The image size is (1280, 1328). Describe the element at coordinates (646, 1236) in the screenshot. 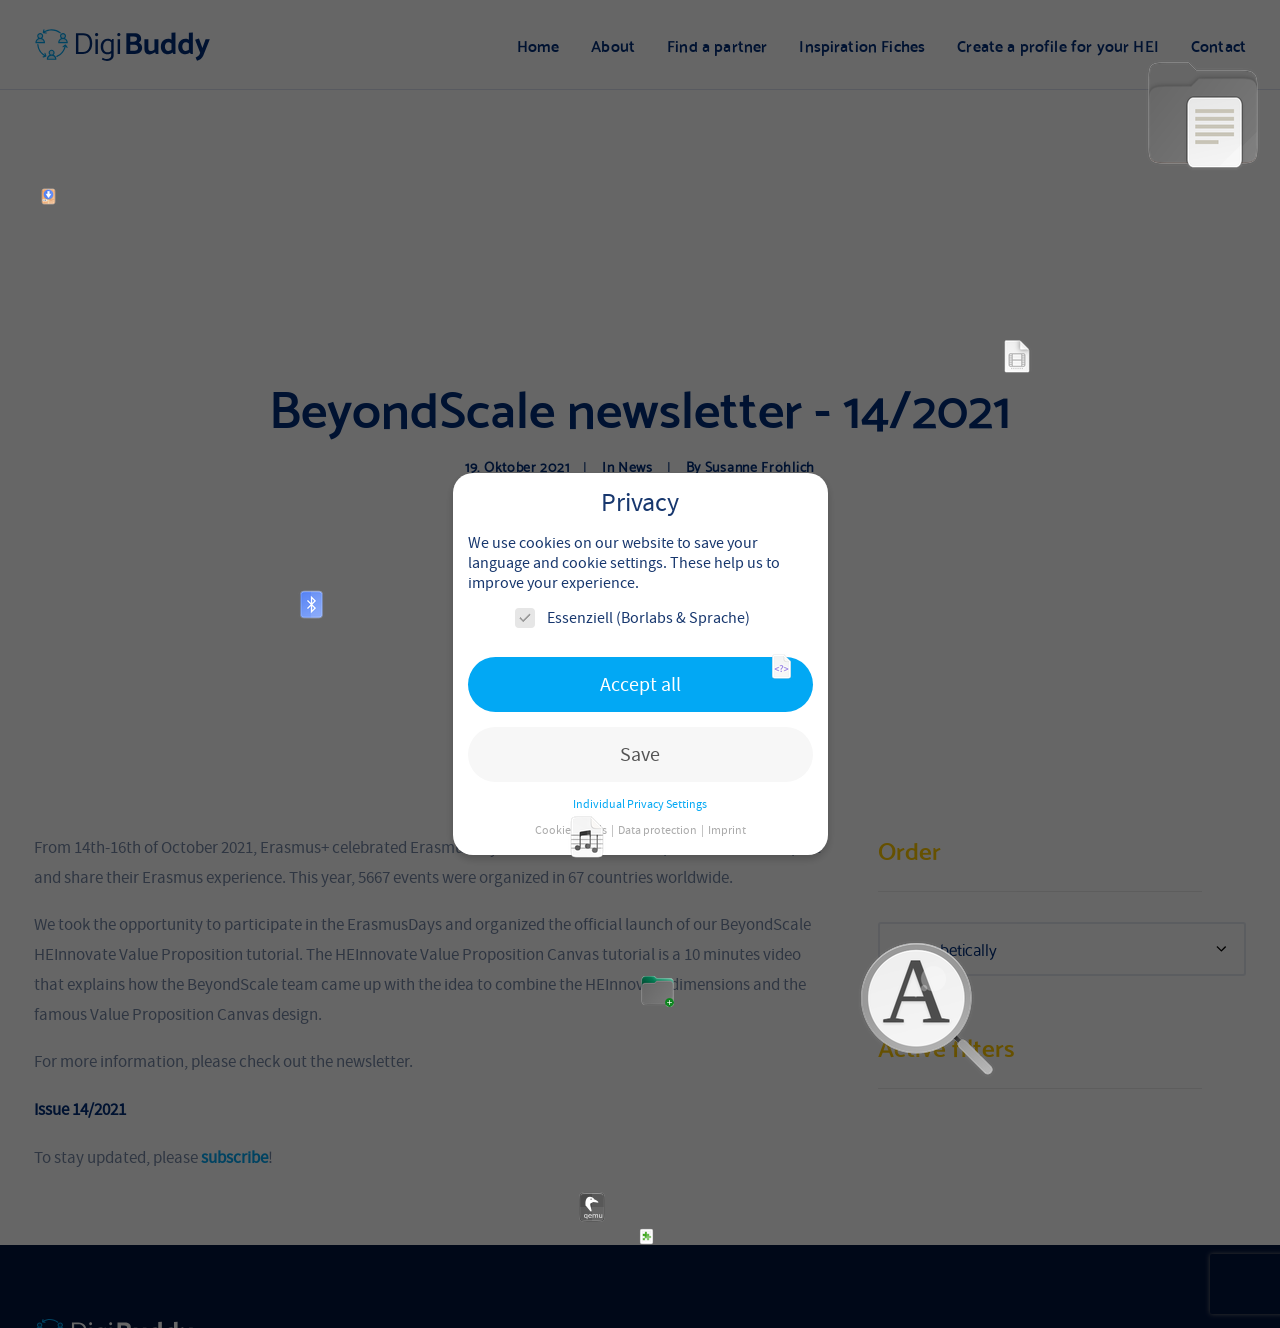

I see `an add-on or plugin file type` at that location.